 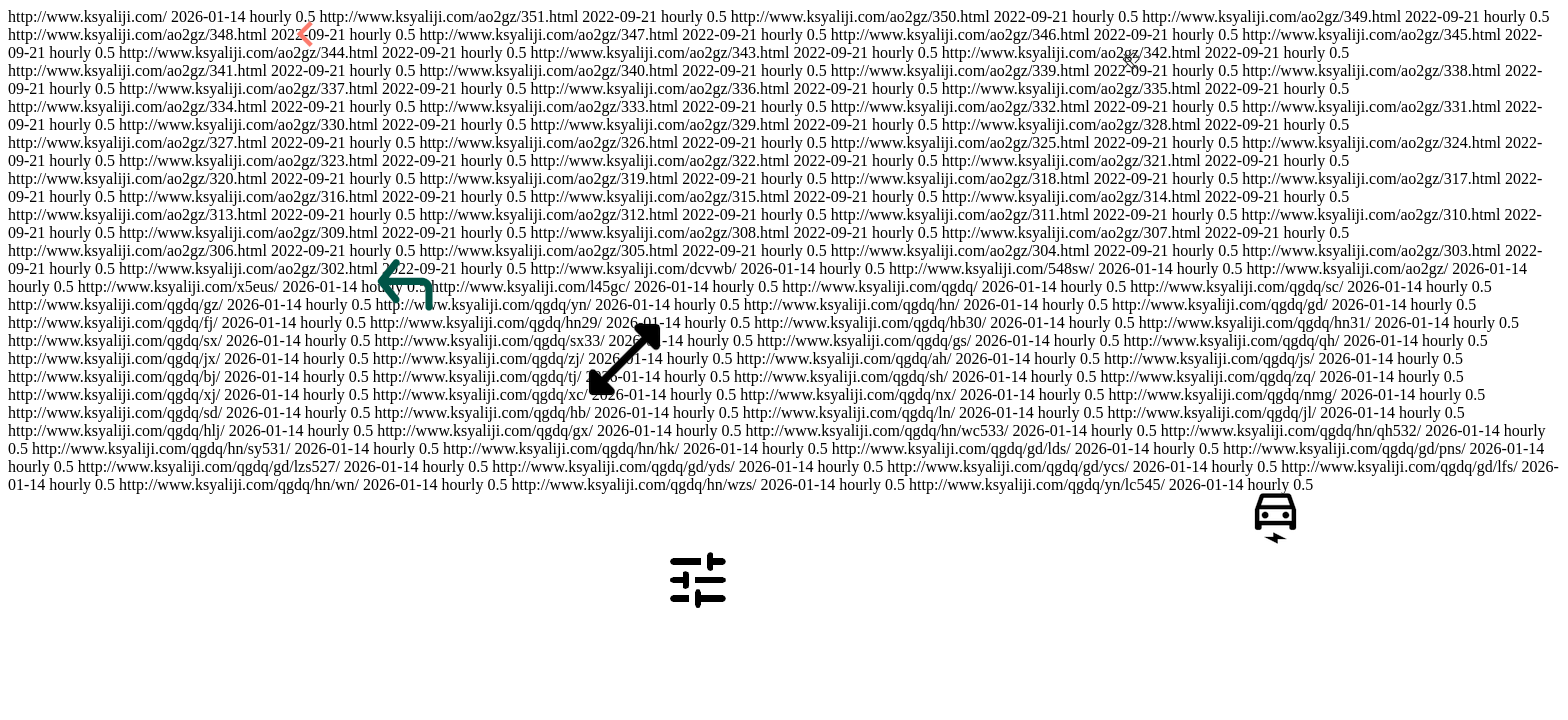 What do you see at coordinates (305, 34) in the screenshot?
I see `go back to the previous screen` at bounding box center [305, 34].